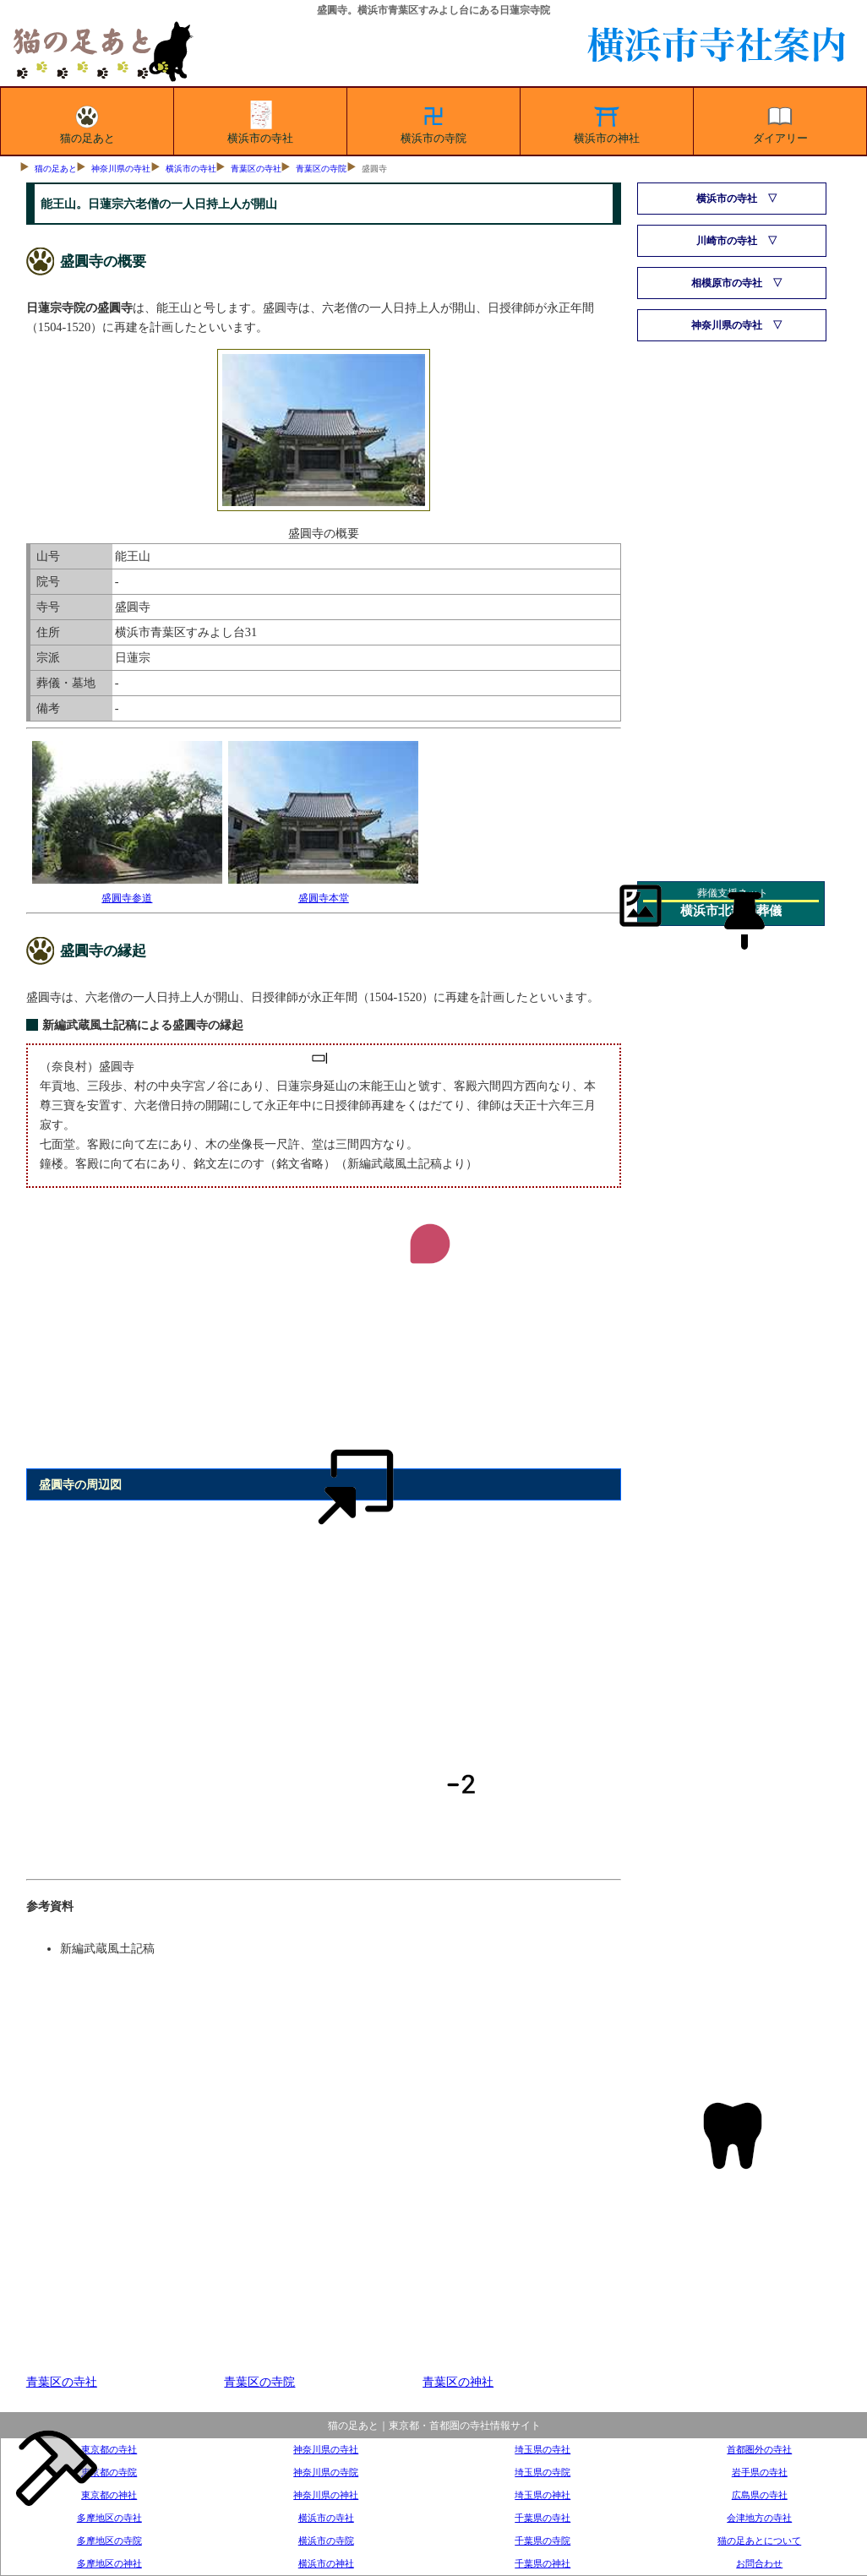  Describe the element at coordinates (461, 1784) in the screenshot. I see `decrease exposure by 2 stops` at that location.